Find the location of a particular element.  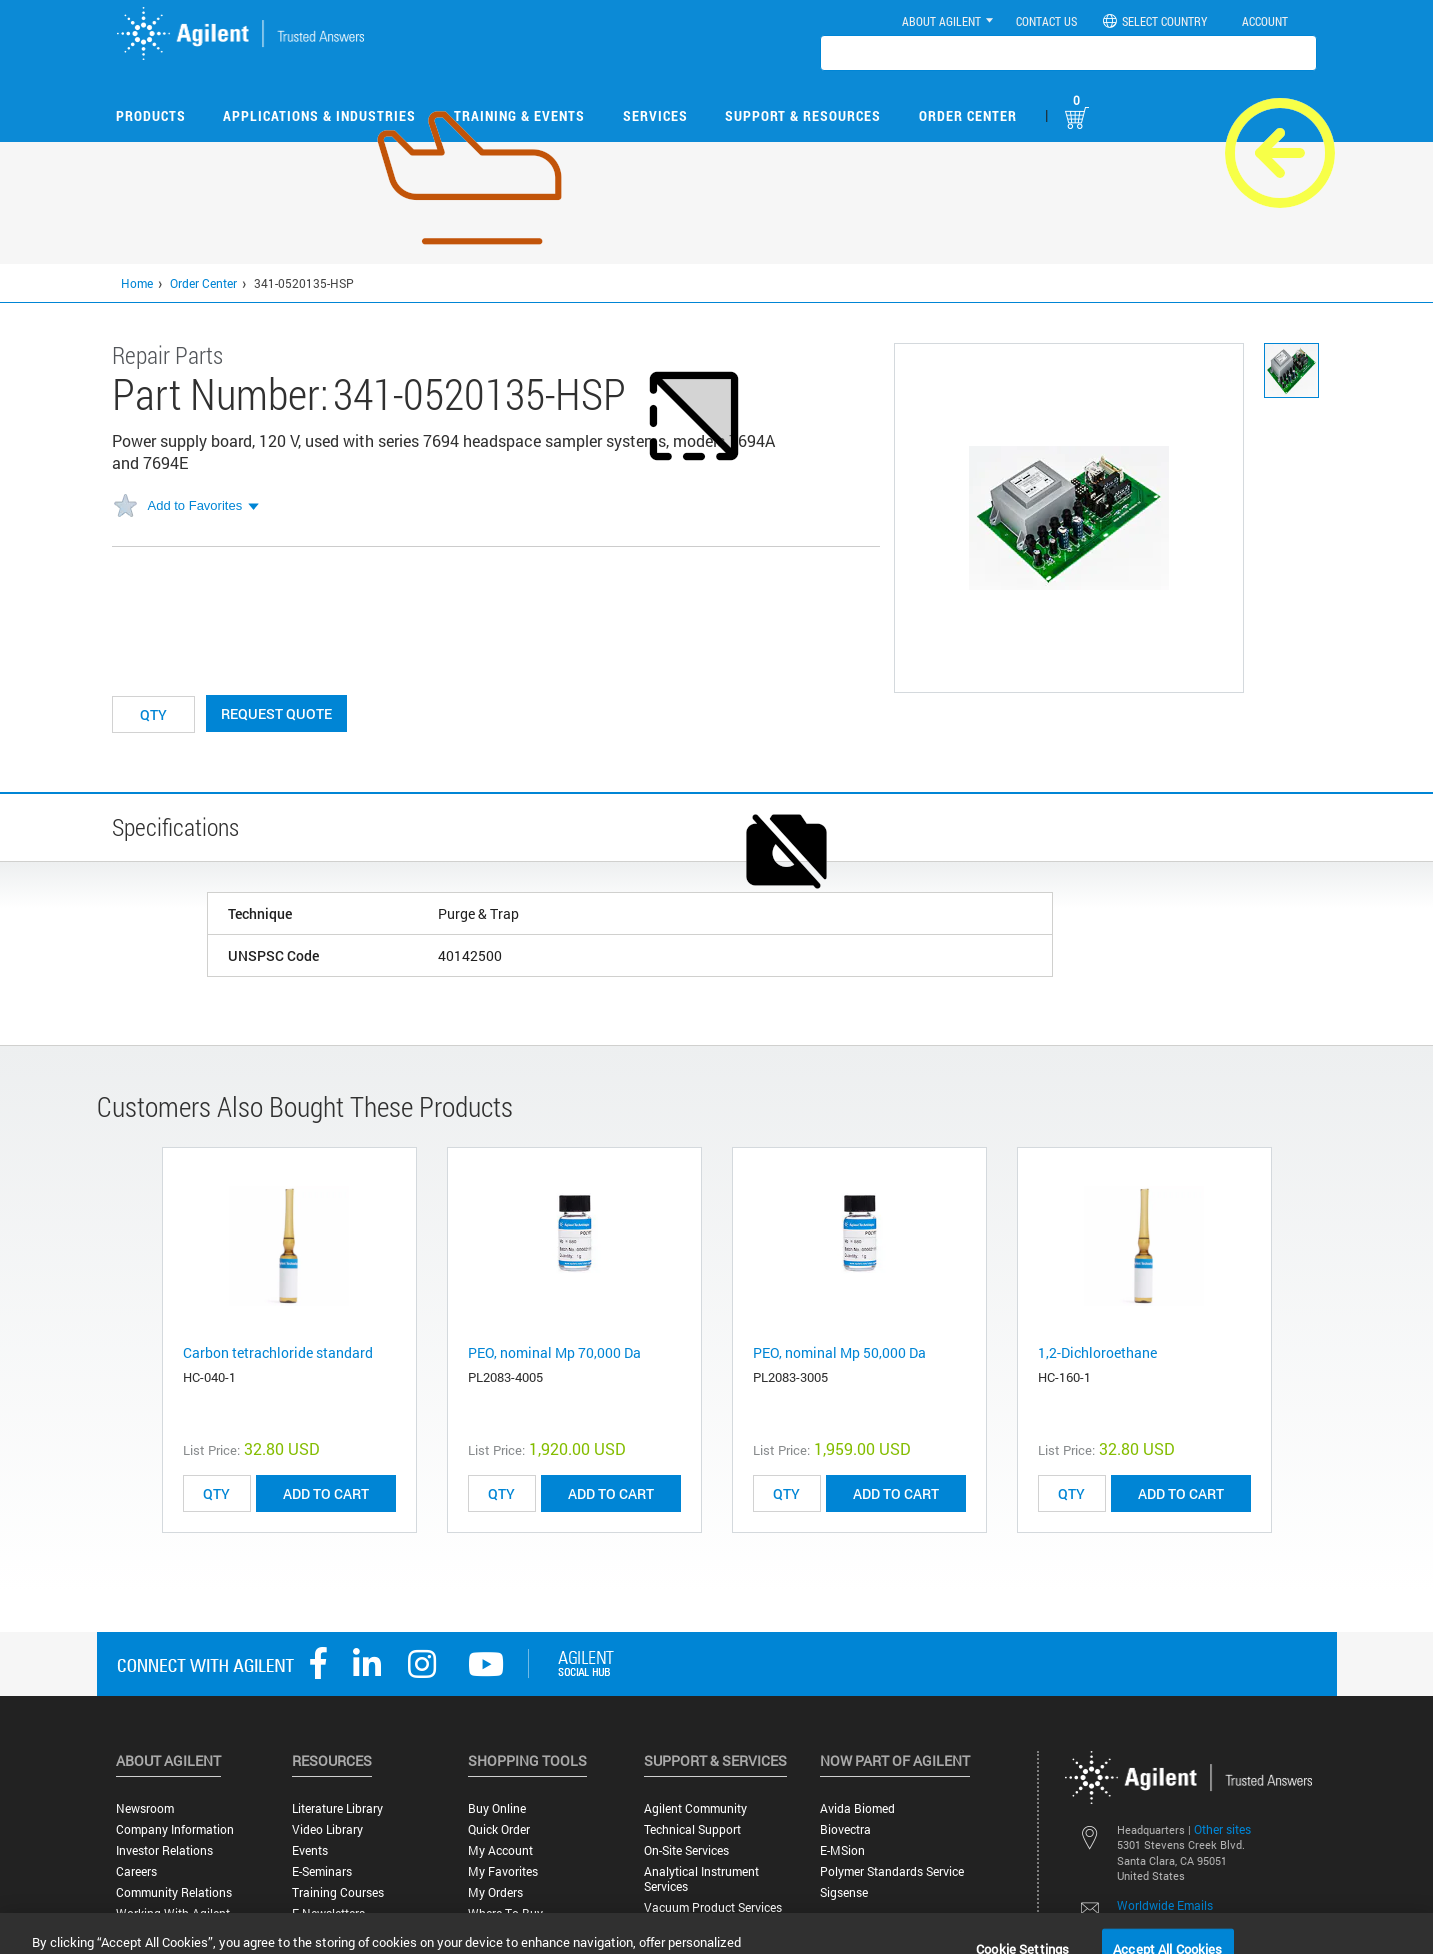

indicates flight mode is active is located at coordinates (469, 171).